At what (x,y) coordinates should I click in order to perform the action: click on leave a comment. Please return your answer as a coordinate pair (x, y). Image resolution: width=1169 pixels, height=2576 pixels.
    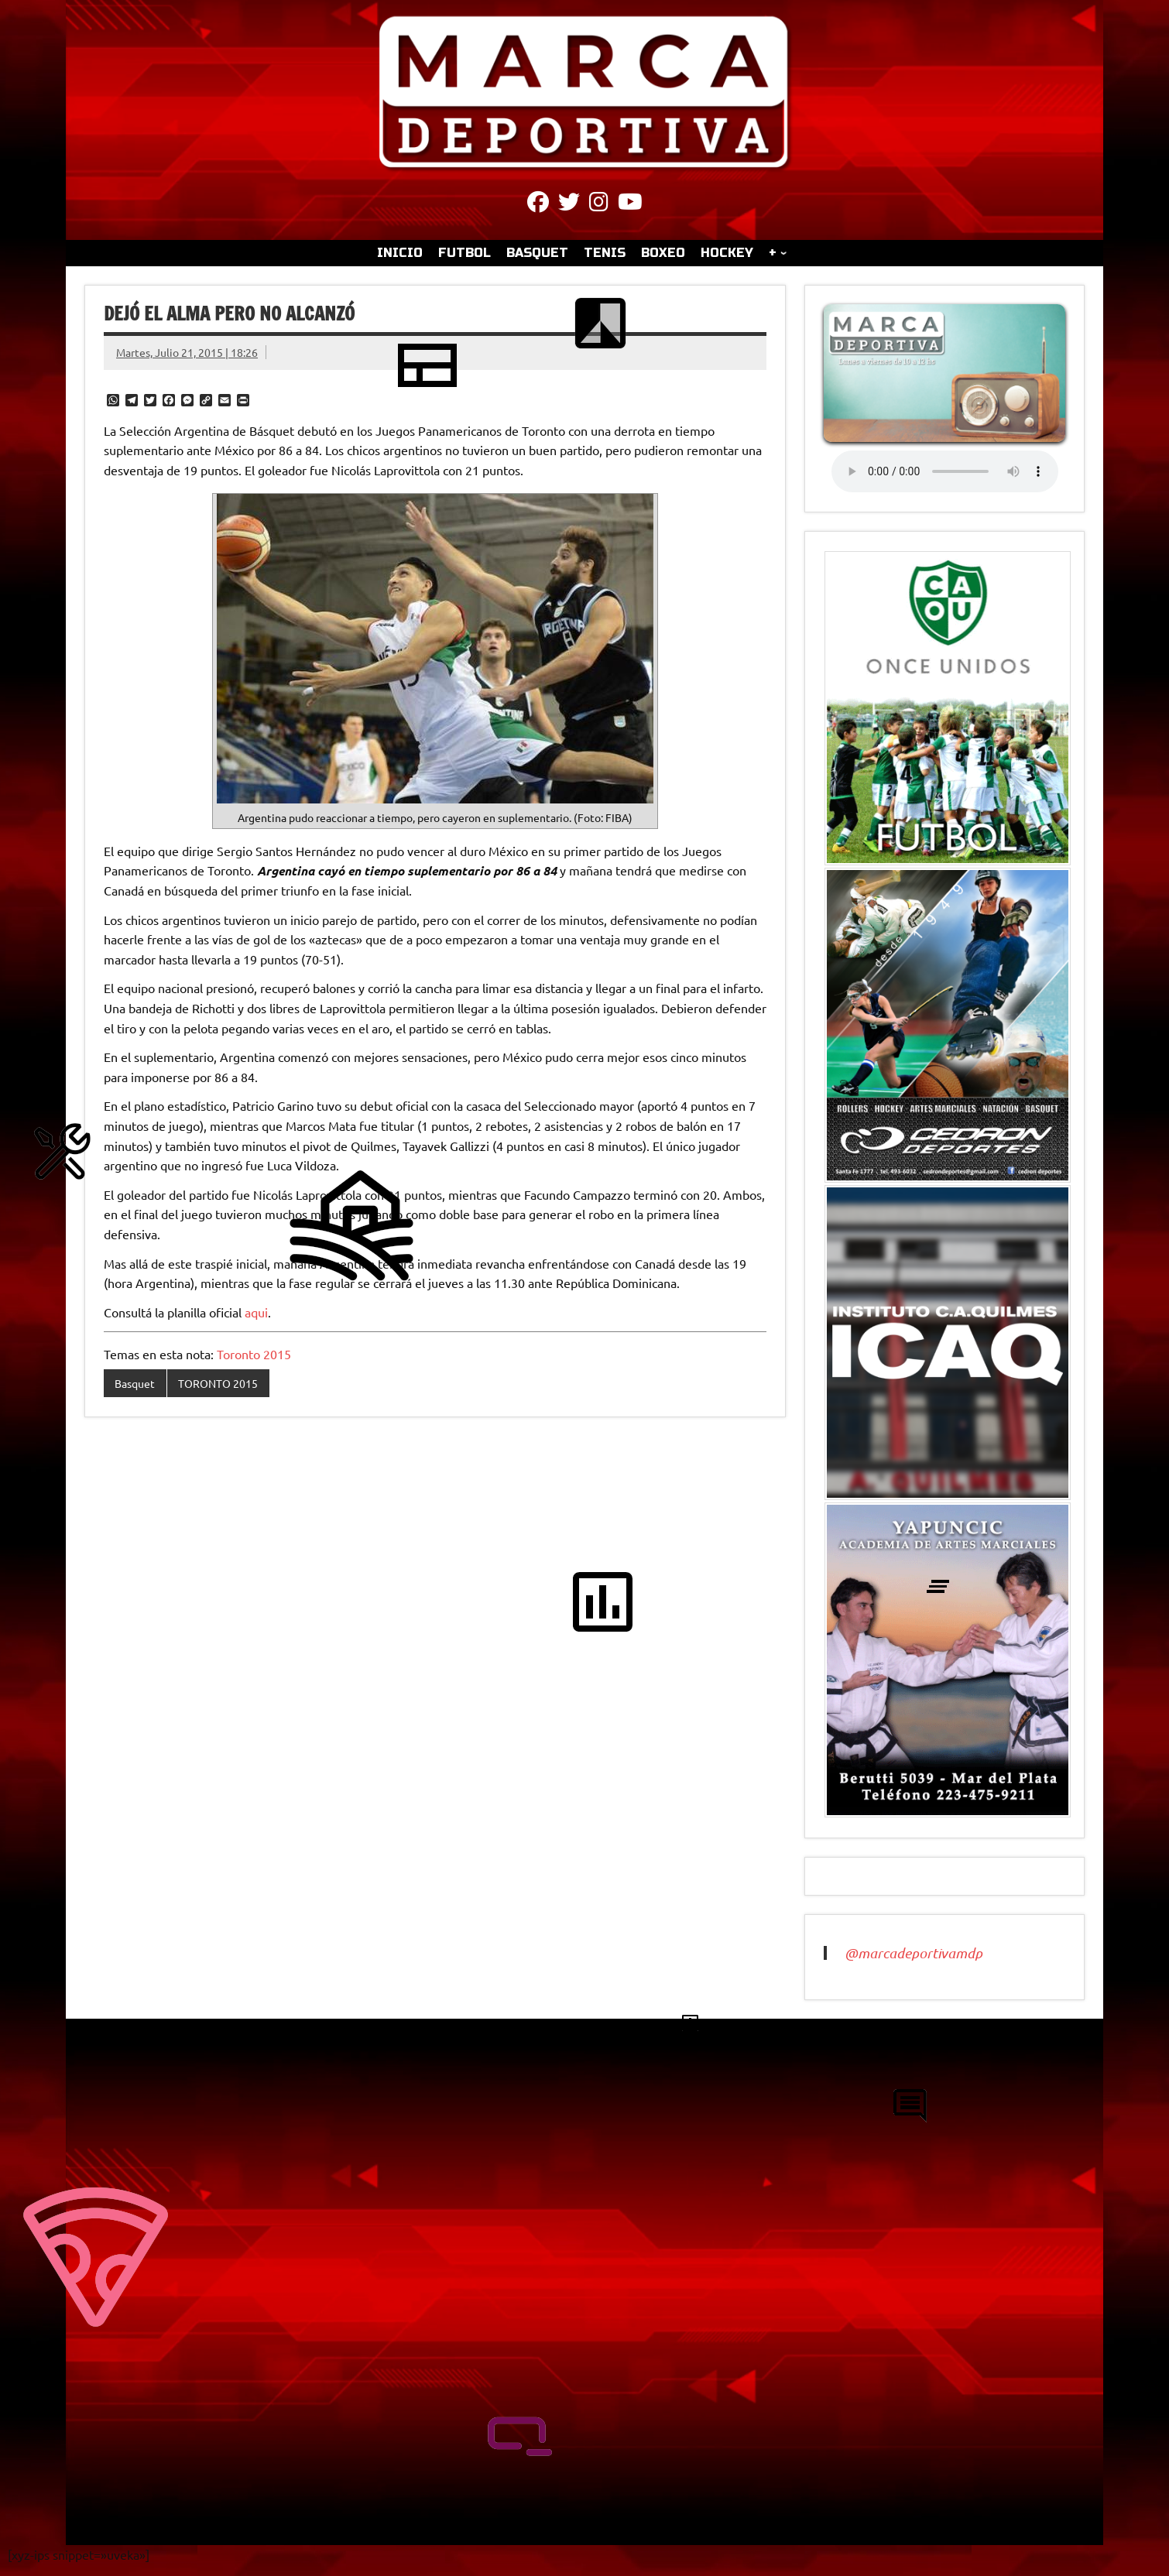
    Looking at the image, I should click on (910, 2105).